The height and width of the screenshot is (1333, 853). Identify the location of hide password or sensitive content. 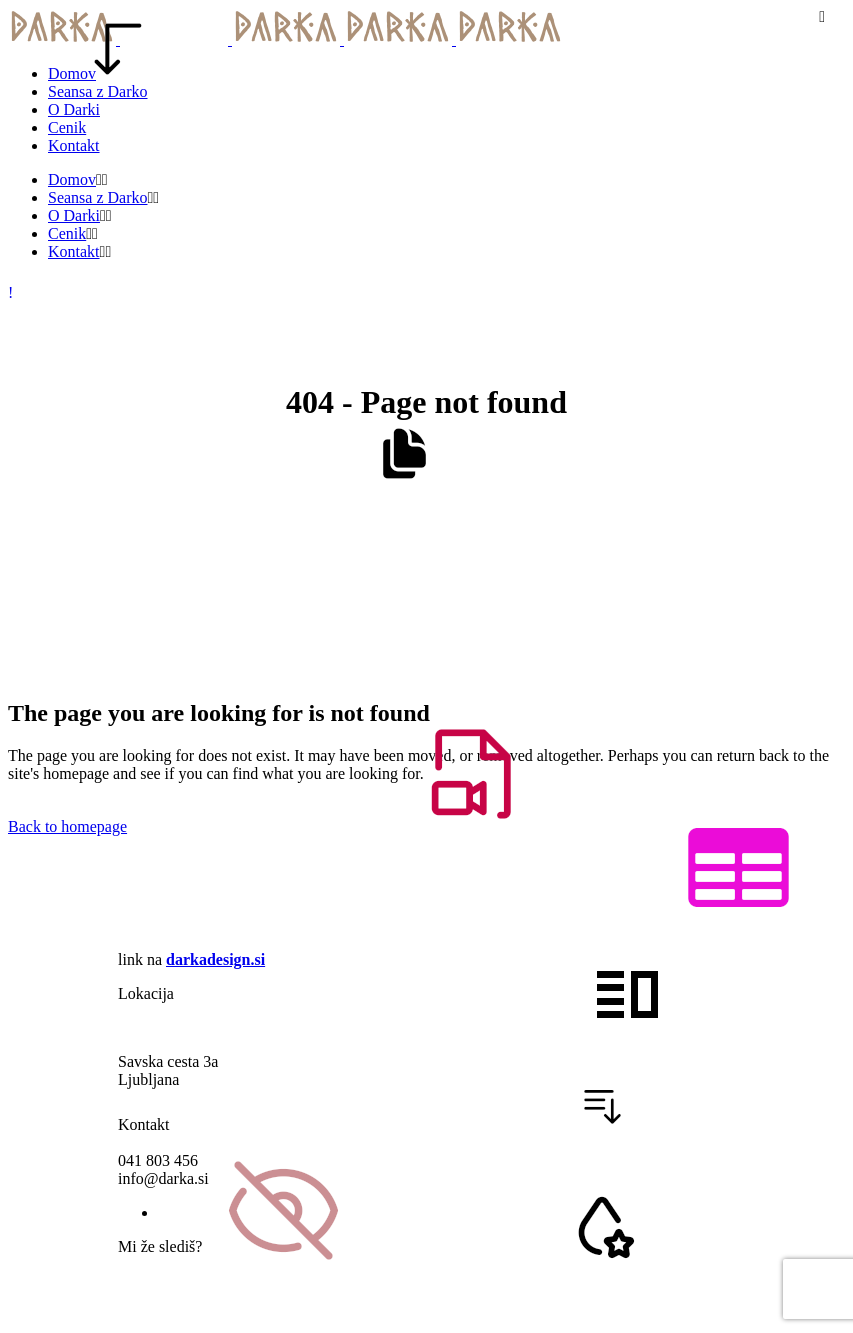
(283, 1210).